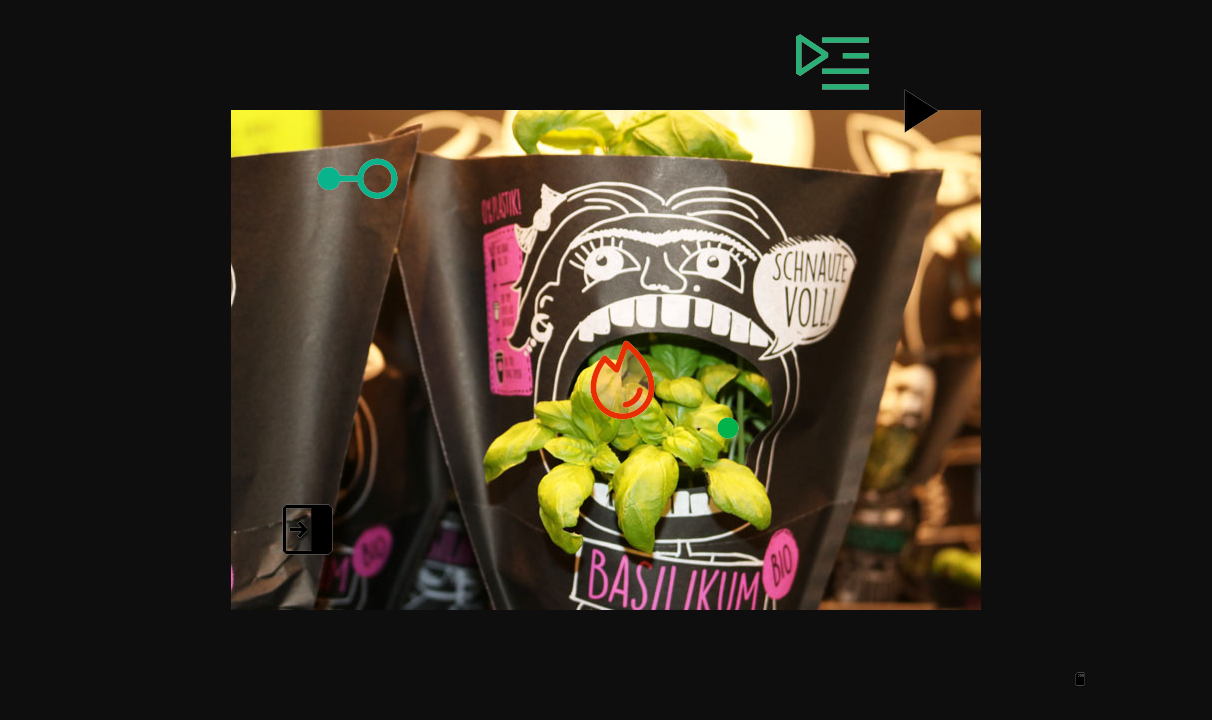 The image size is (1212, 720). I want to click on dock panel to the right side of the editor, so click(307, 529).